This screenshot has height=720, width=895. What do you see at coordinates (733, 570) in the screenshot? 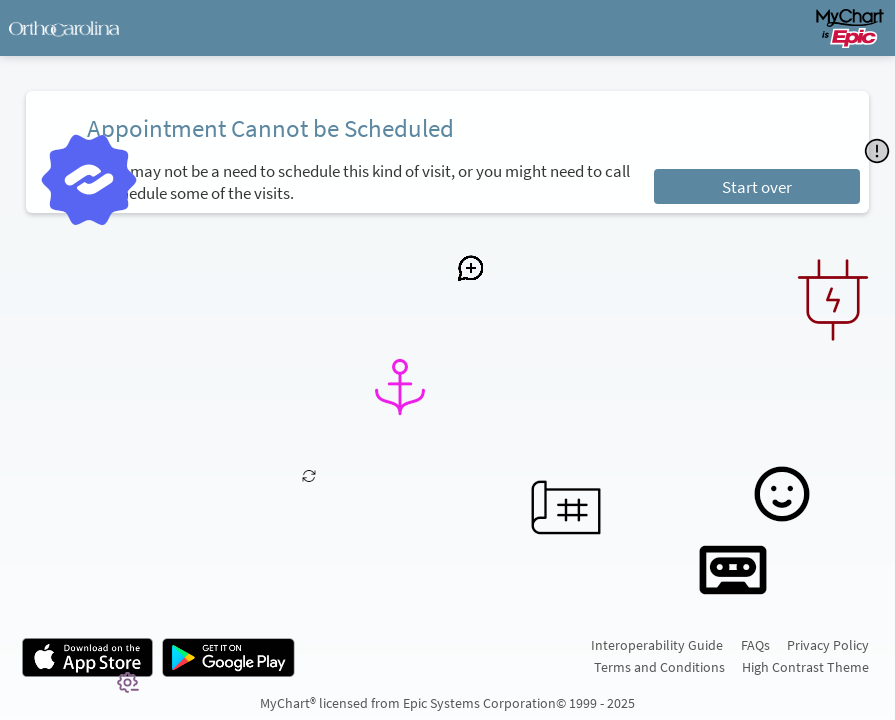
I see `access audio recordings or voice memos` at bounding box center [733, 570].